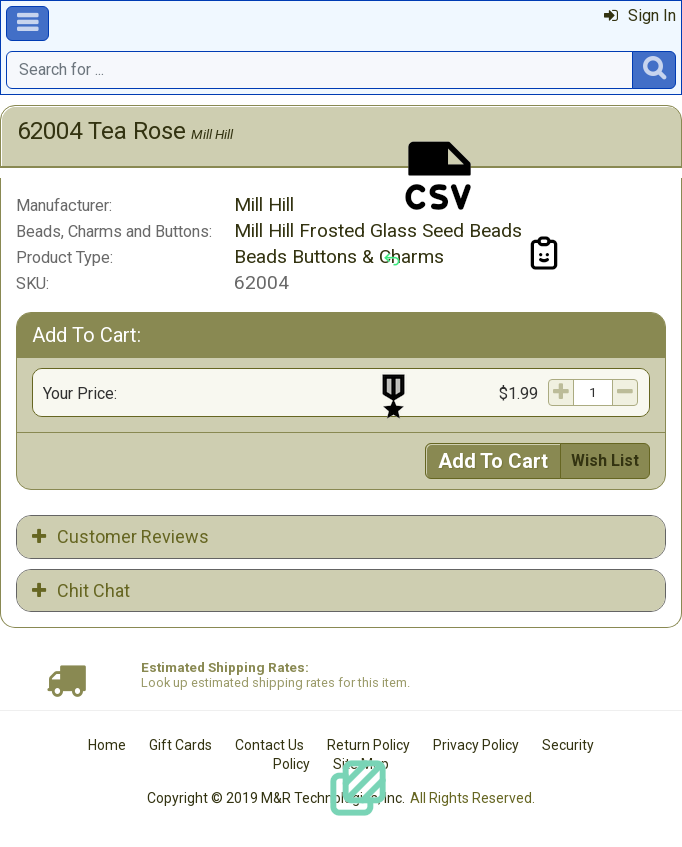 The width and height of the screenshot is (682, 847). I want to click on view feedback or satisfaction survey, so click(544, 253).